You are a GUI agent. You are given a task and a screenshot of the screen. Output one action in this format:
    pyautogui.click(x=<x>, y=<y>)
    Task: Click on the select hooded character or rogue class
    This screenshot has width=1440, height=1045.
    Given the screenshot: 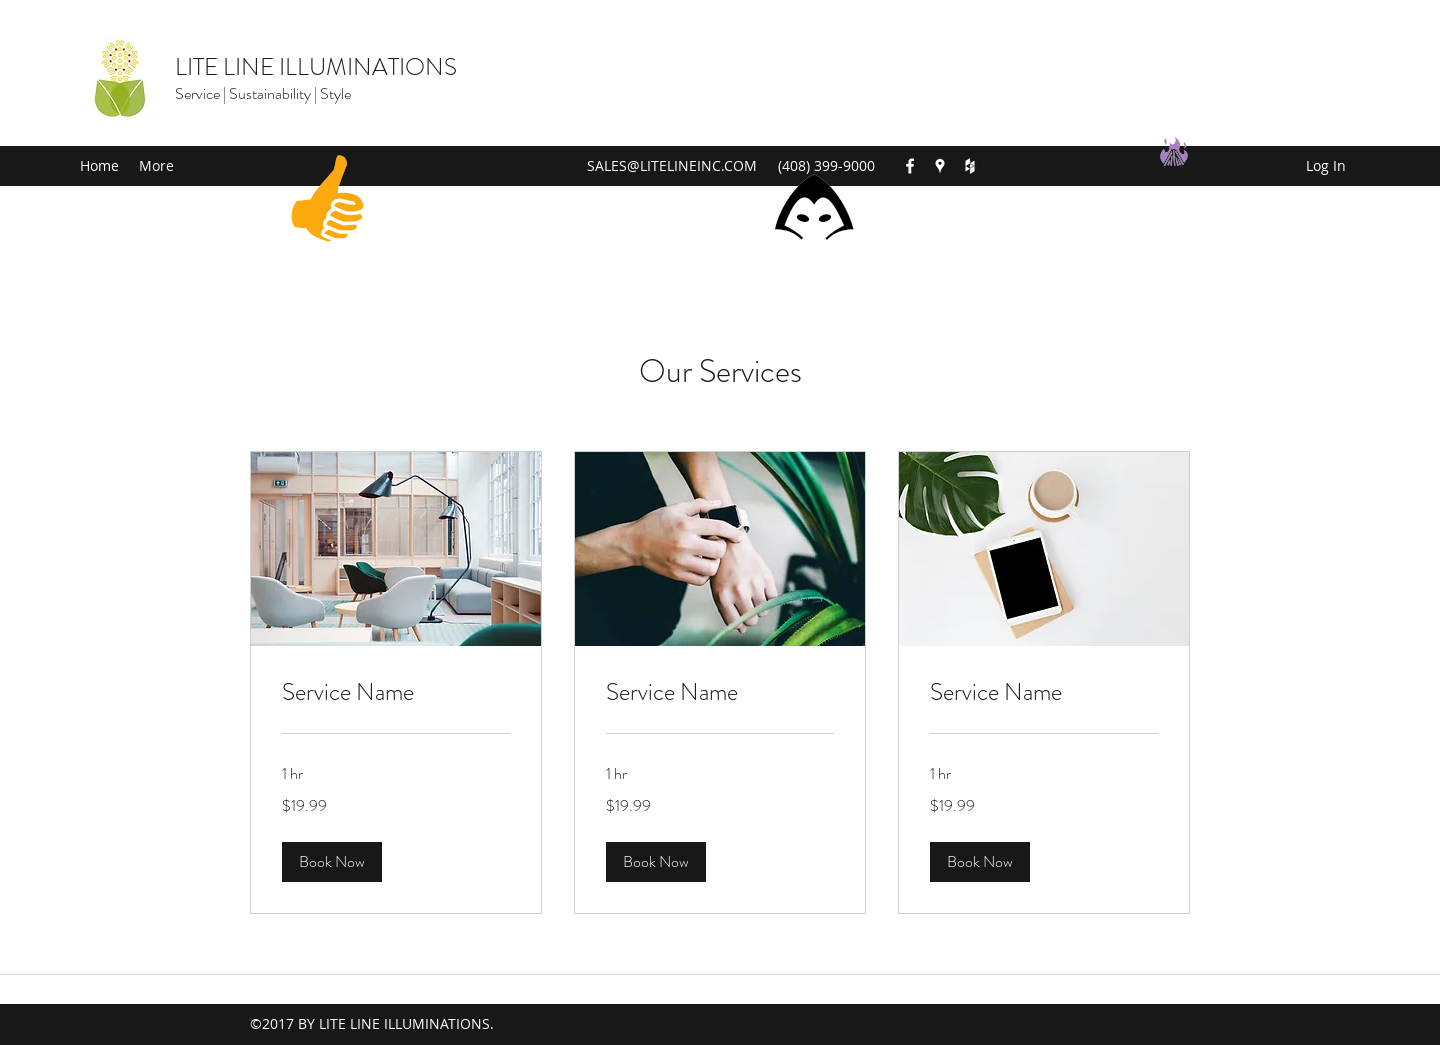 What is the action you would take?
    pyautogui.click(x=814, y=211)
    